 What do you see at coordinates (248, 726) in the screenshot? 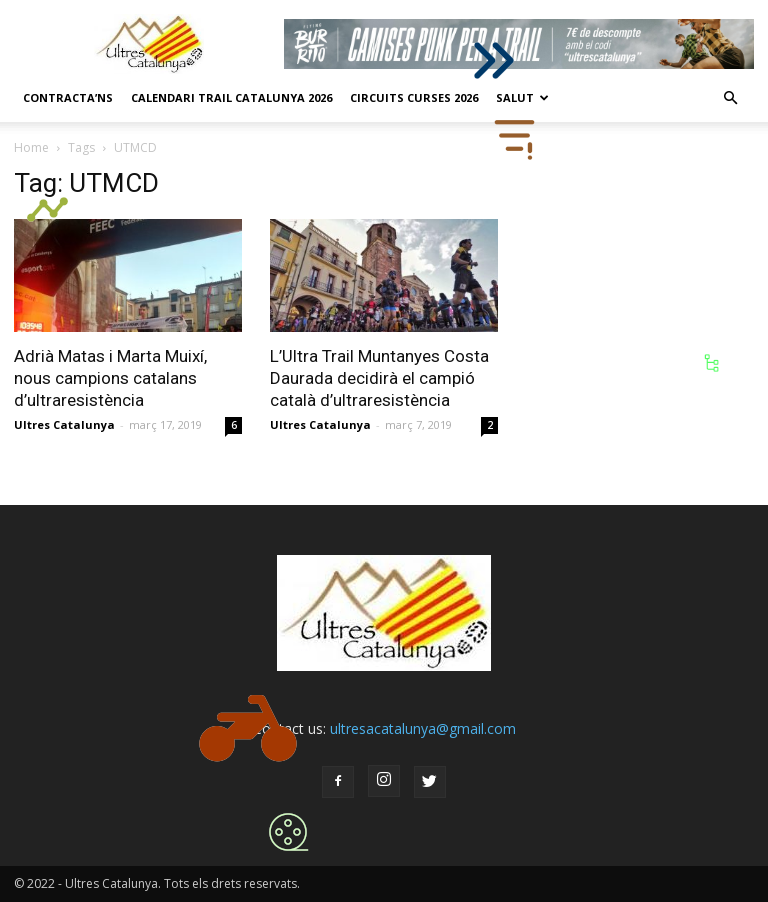
I see `select motorcycle as transportation mode` at bounding box center [248, 726].